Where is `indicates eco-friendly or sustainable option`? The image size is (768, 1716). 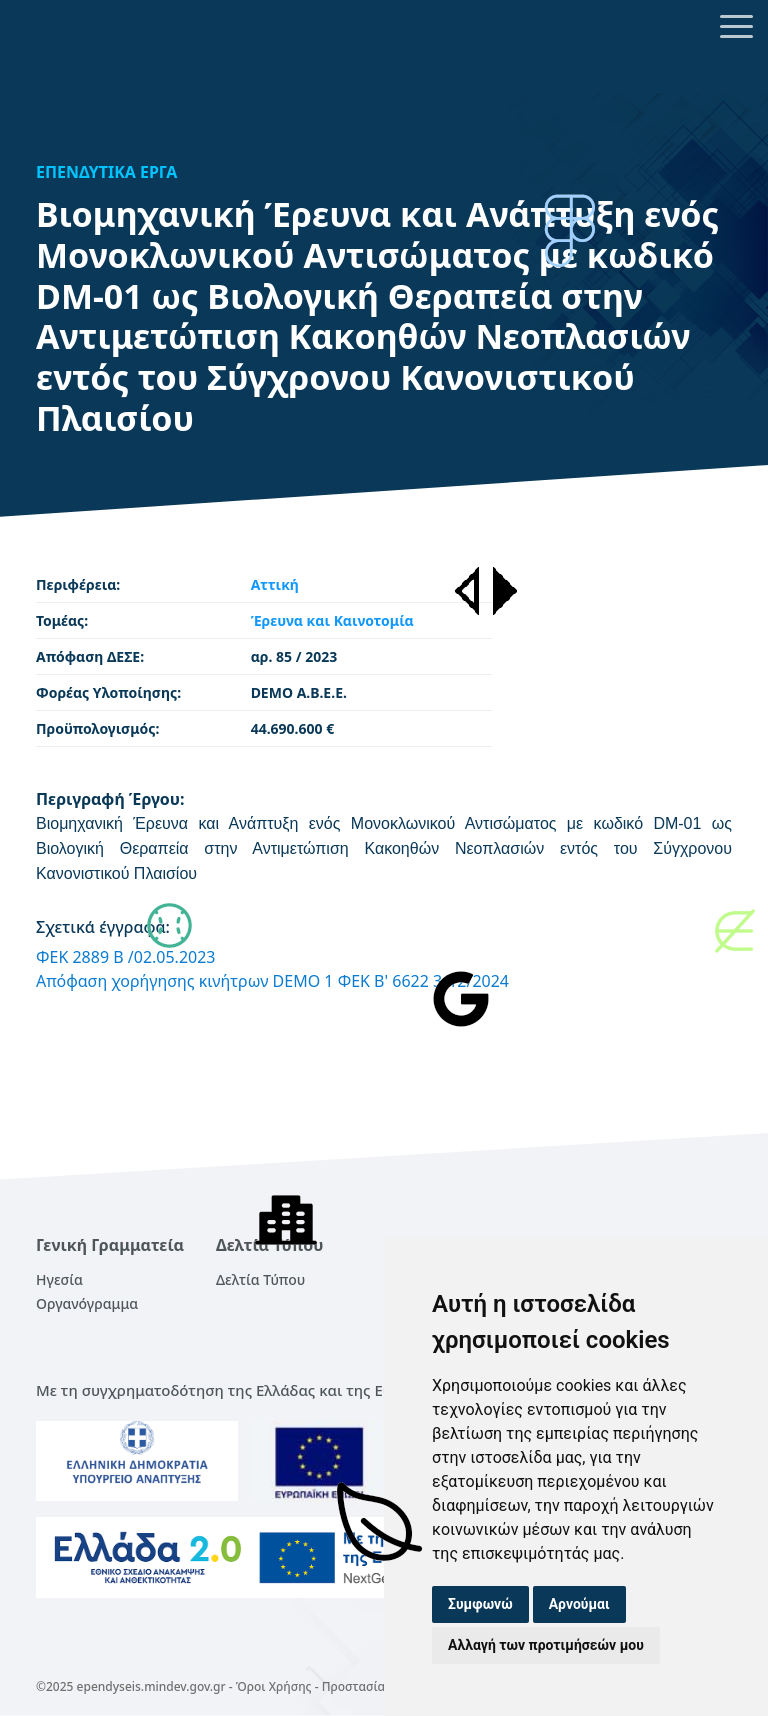 indicates eco-friendly or sustainable option is located at coordinates (379, 1521).